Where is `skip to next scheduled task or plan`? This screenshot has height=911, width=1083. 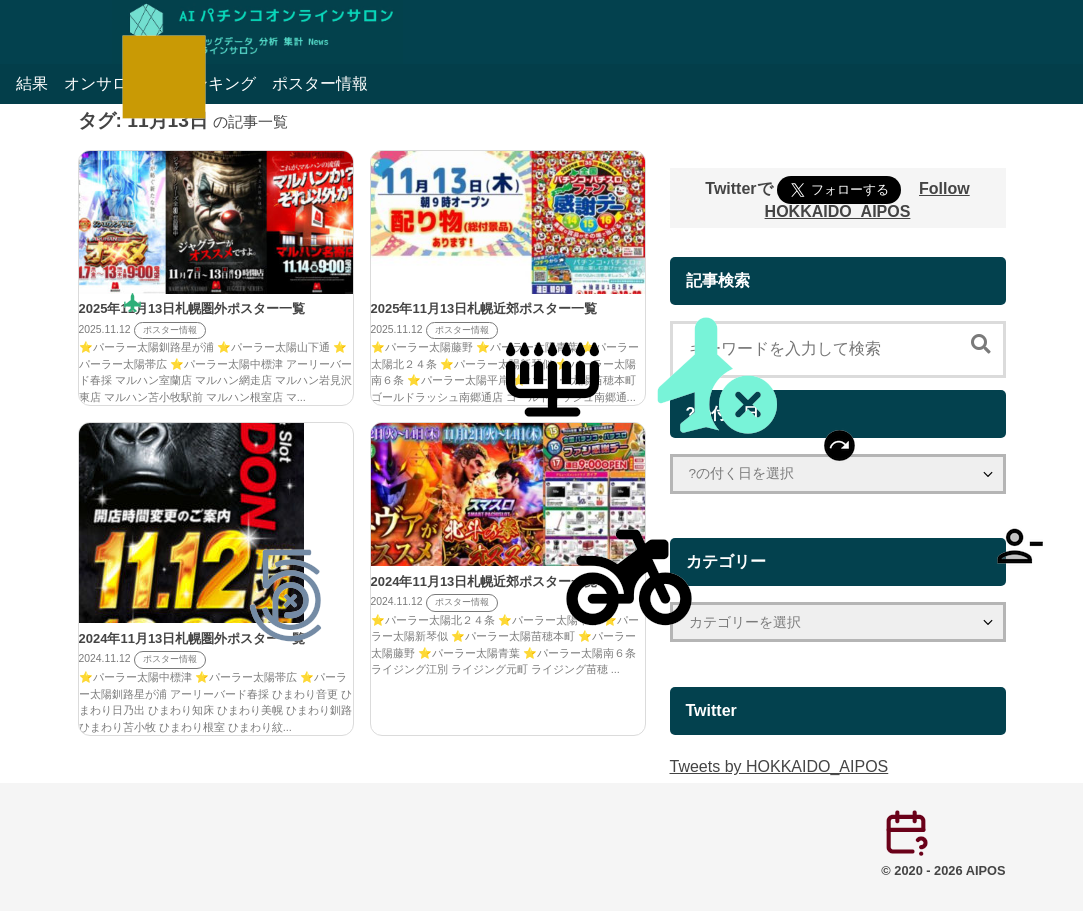
skip to next scheduled task or plan is located at coordinates (839, 445).